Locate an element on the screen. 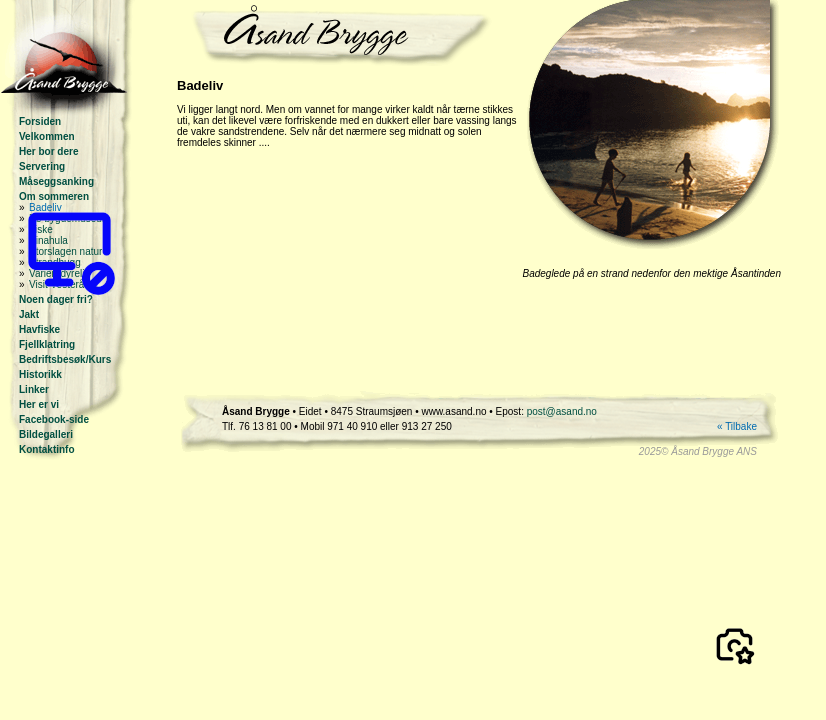 The image size is (826, 720). cancel or disconnect desktop device is located at coordinates (69, 249).